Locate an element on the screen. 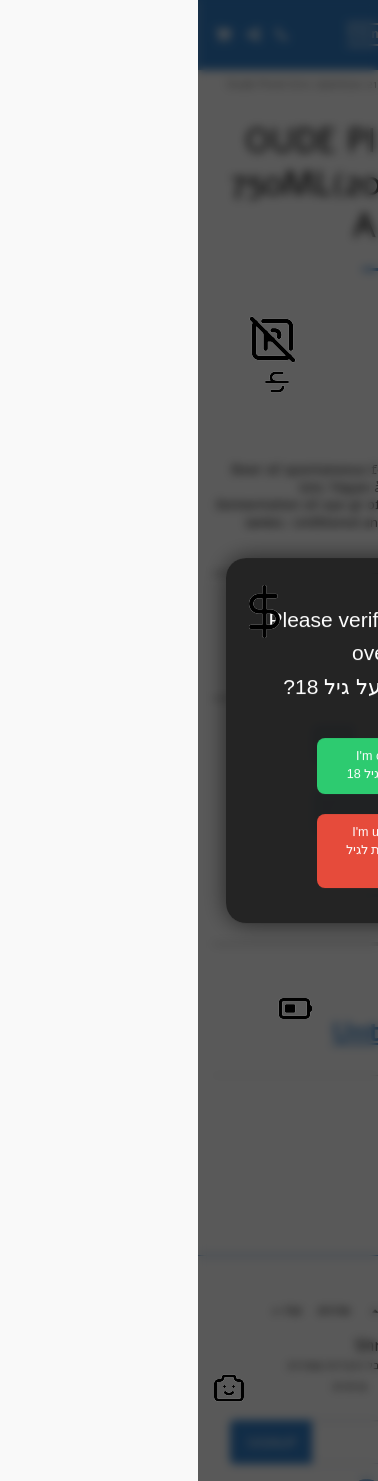  no parking available is located at coordinates (272, 339).